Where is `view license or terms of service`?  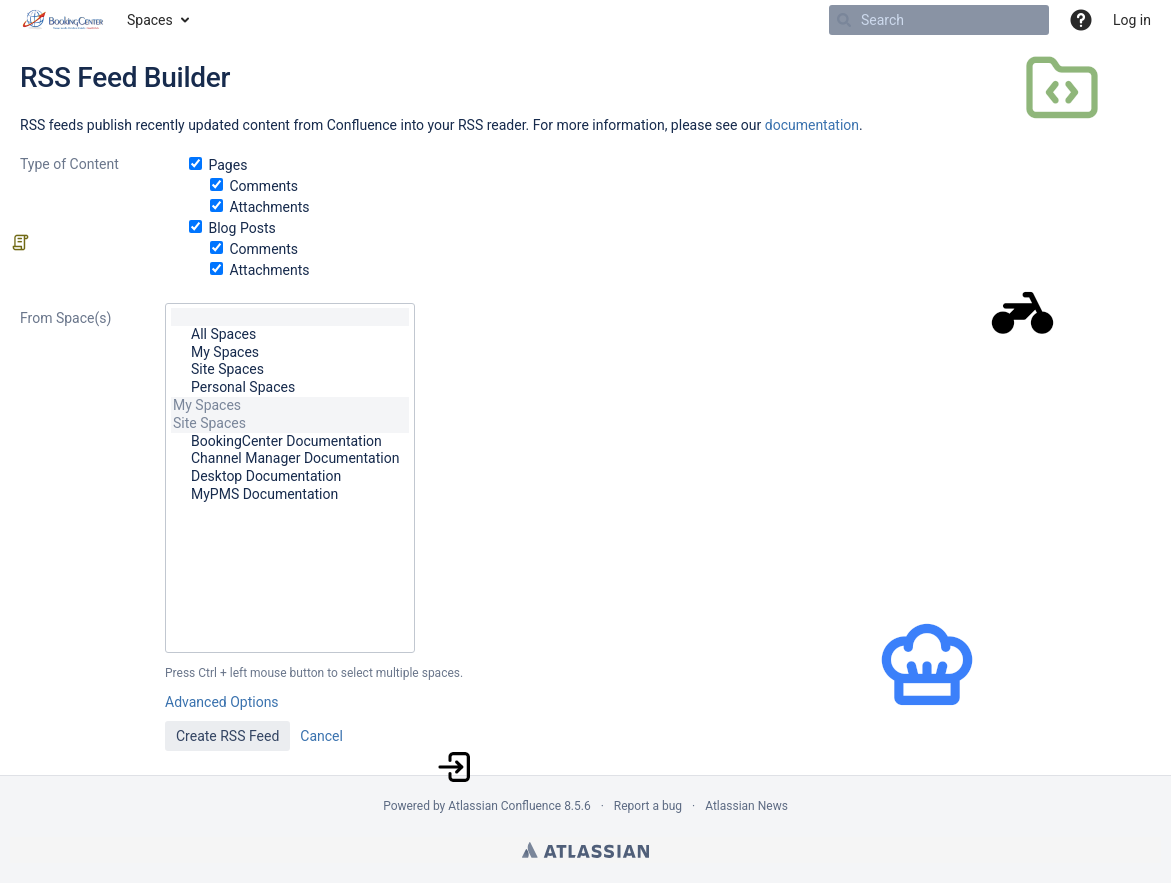
view license or terms of service is located at coordinates (20, 242).